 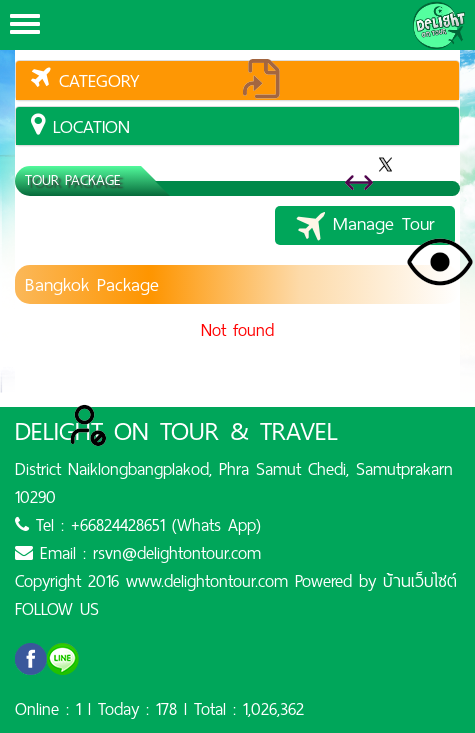 What do you see at coordinates (440, 262) in the screenshot?
I see `view or preview content` at bounding box center [440, 262].